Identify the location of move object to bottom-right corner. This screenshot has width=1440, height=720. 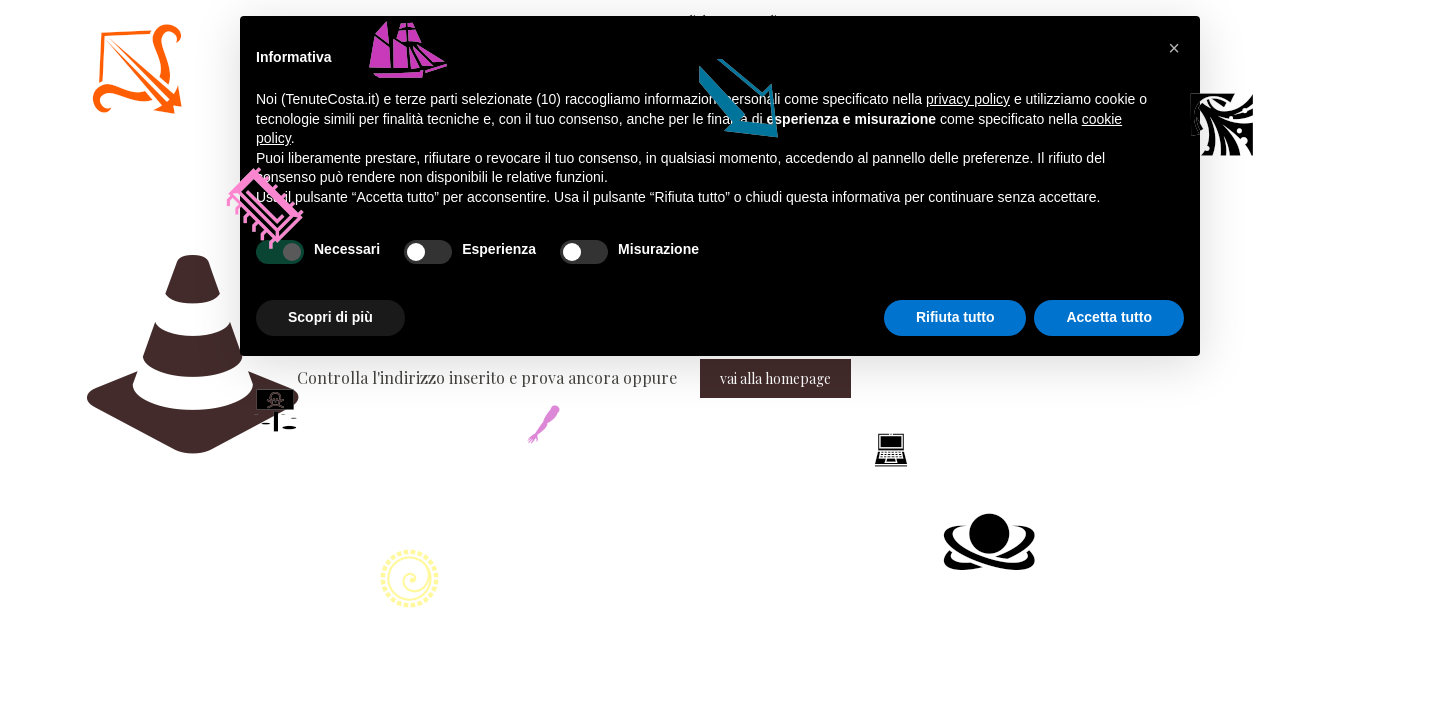
(738, 98).